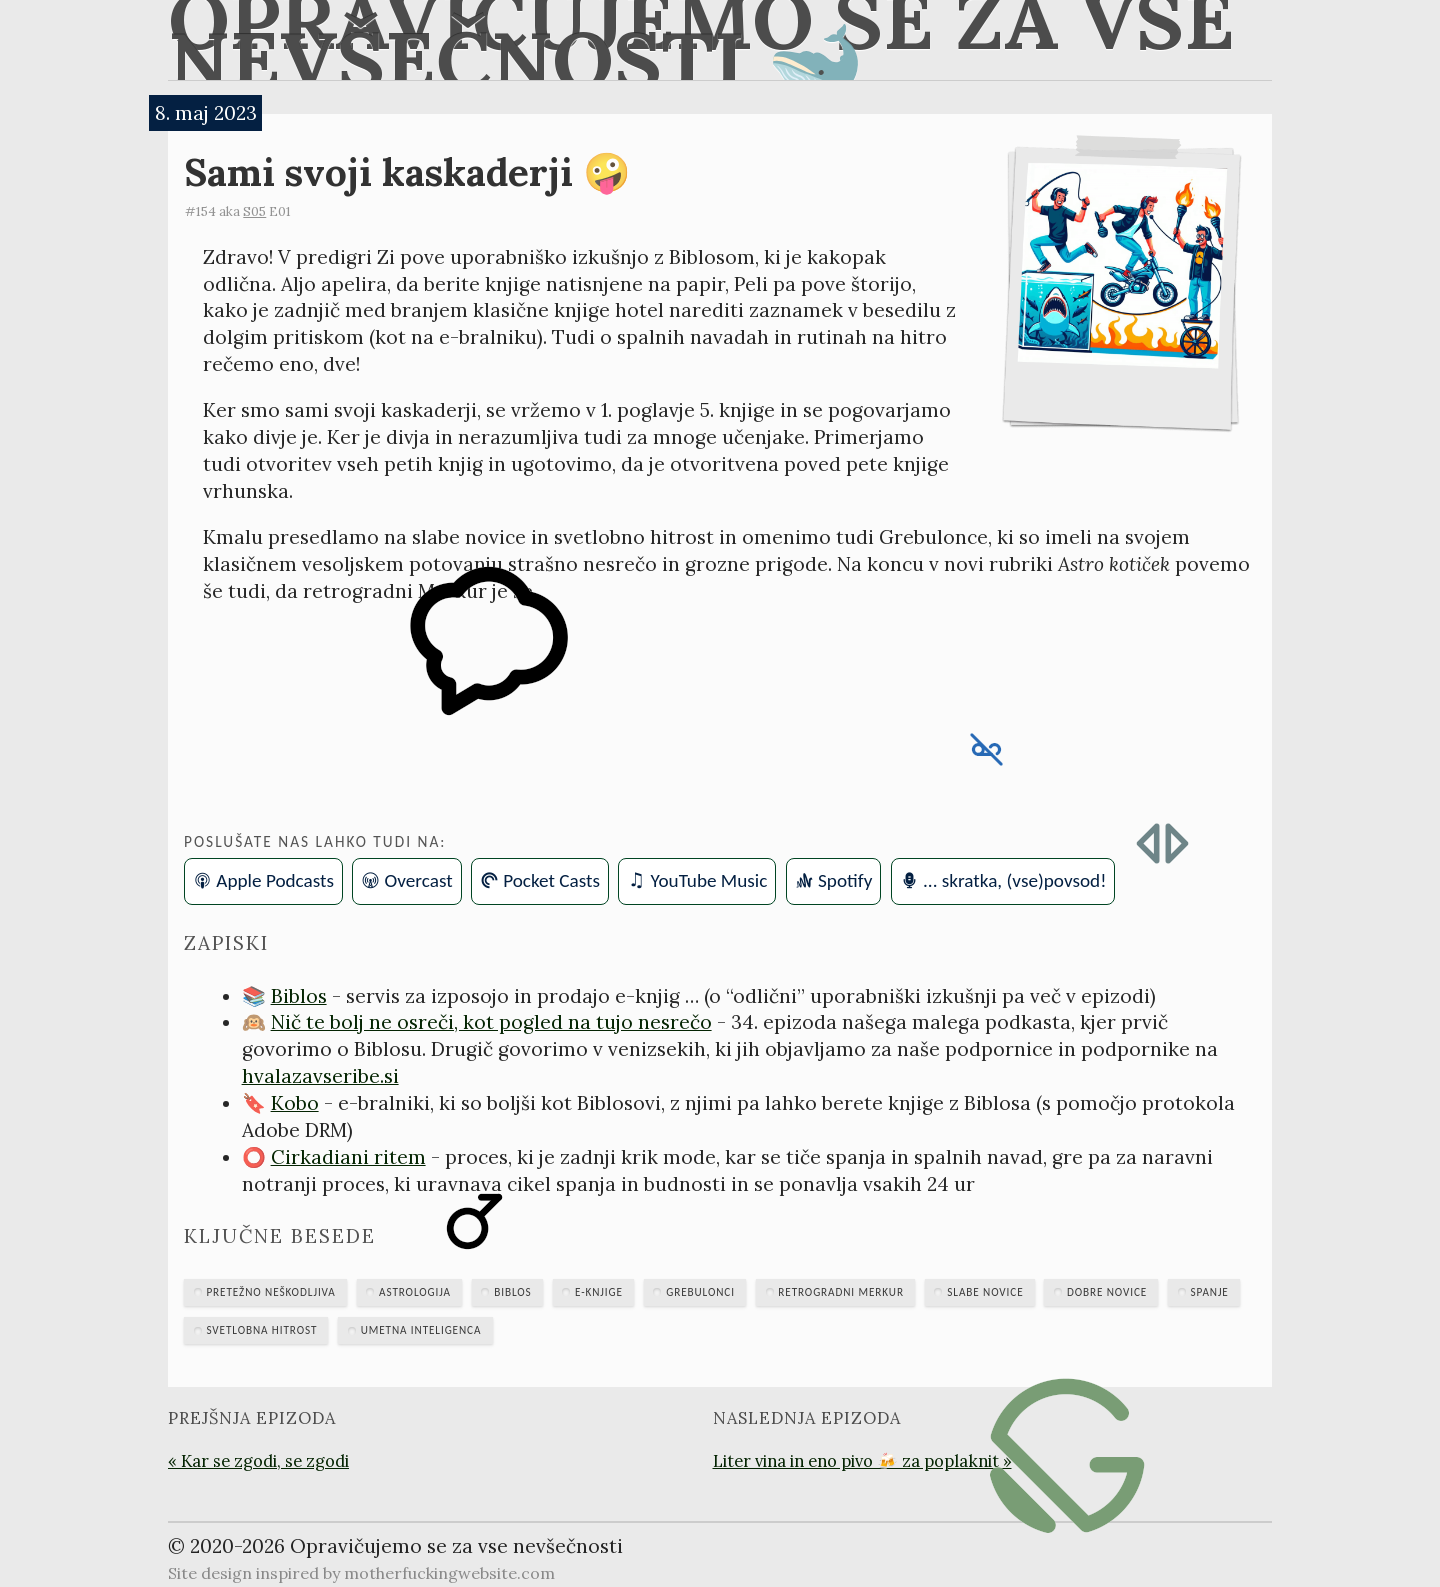 The image size is (1440, 1587). What do you see at coordinates (486, 641) in the screenshot?
I see `open chat or messaging` at bounding box center [486, 641].